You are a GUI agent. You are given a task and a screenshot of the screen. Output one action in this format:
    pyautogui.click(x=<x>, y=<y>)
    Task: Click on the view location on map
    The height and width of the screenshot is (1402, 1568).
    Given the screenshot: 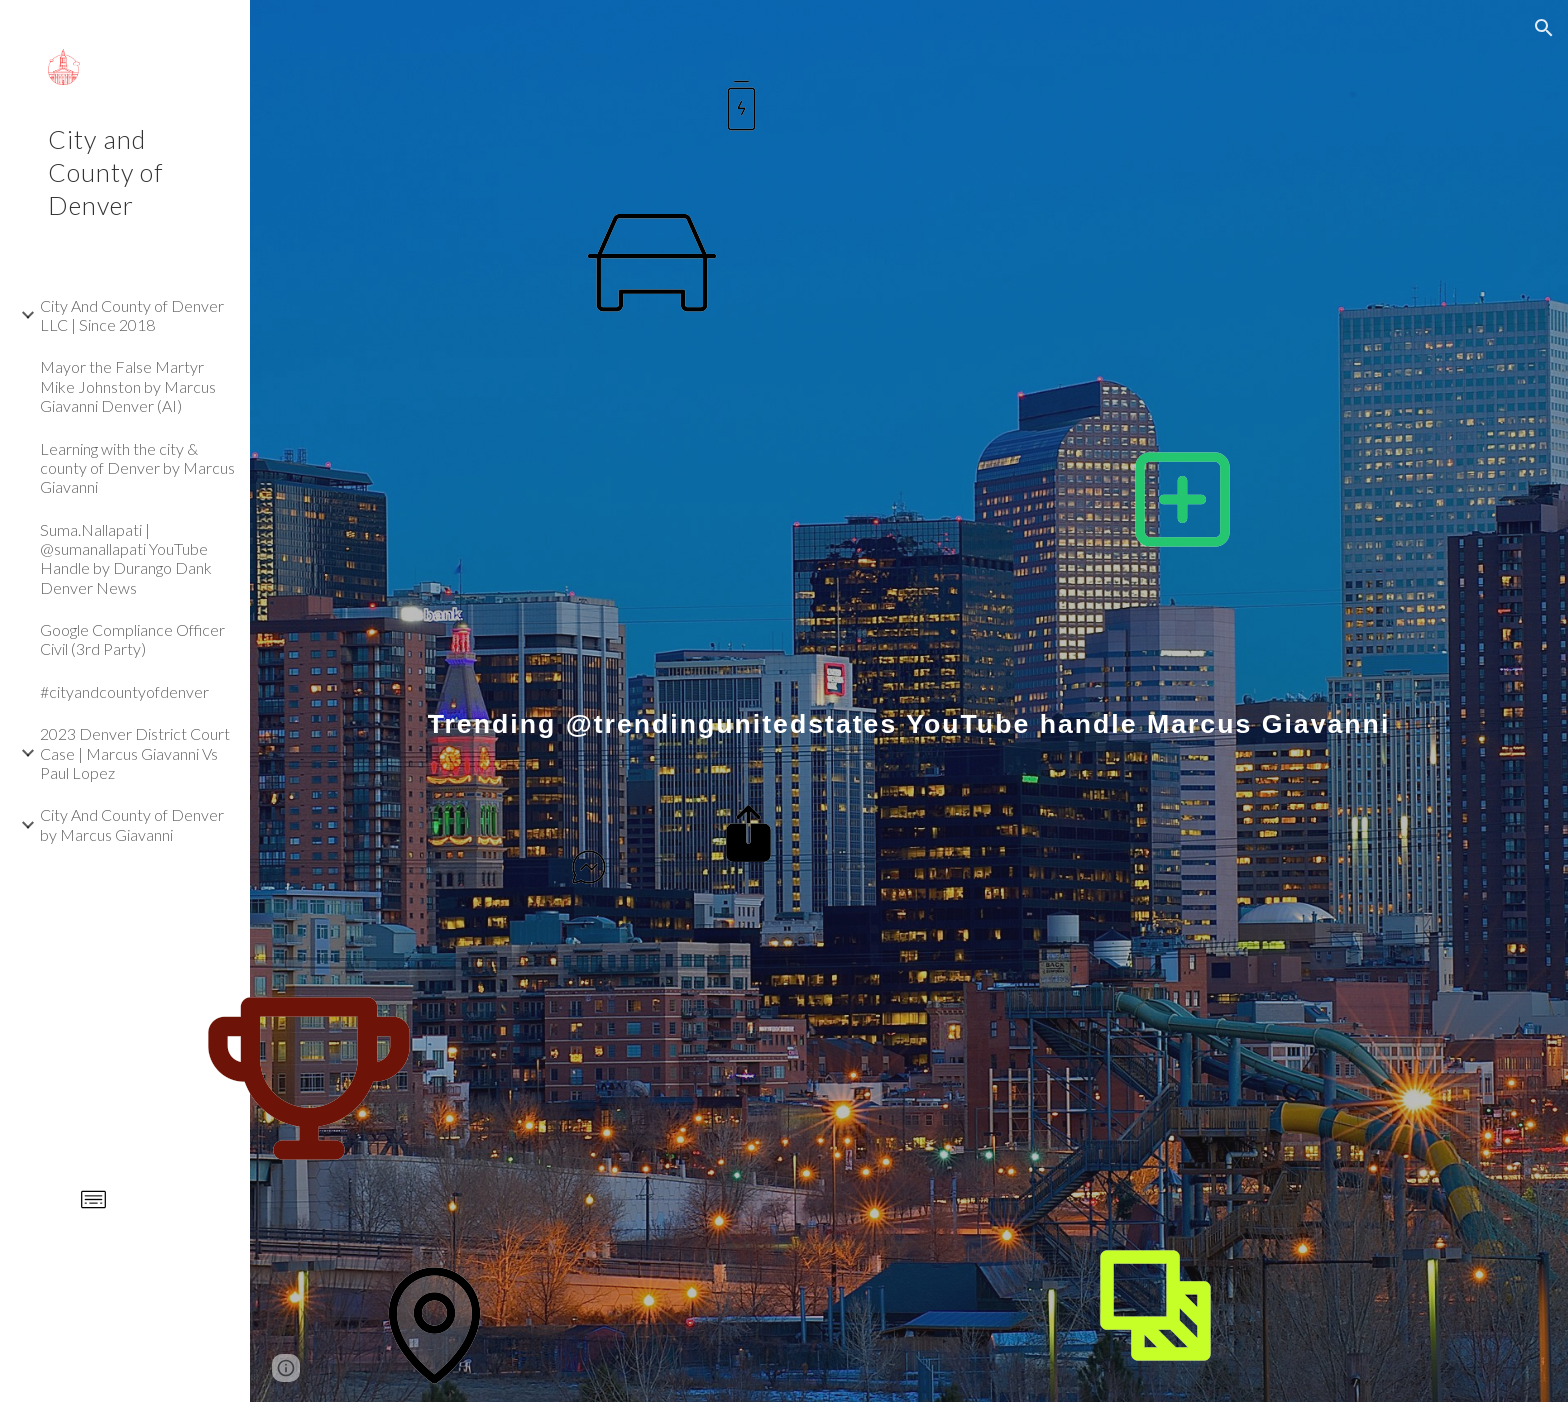 What is the action you would take?
    pyautogui.click(x=434, y=1325)
    